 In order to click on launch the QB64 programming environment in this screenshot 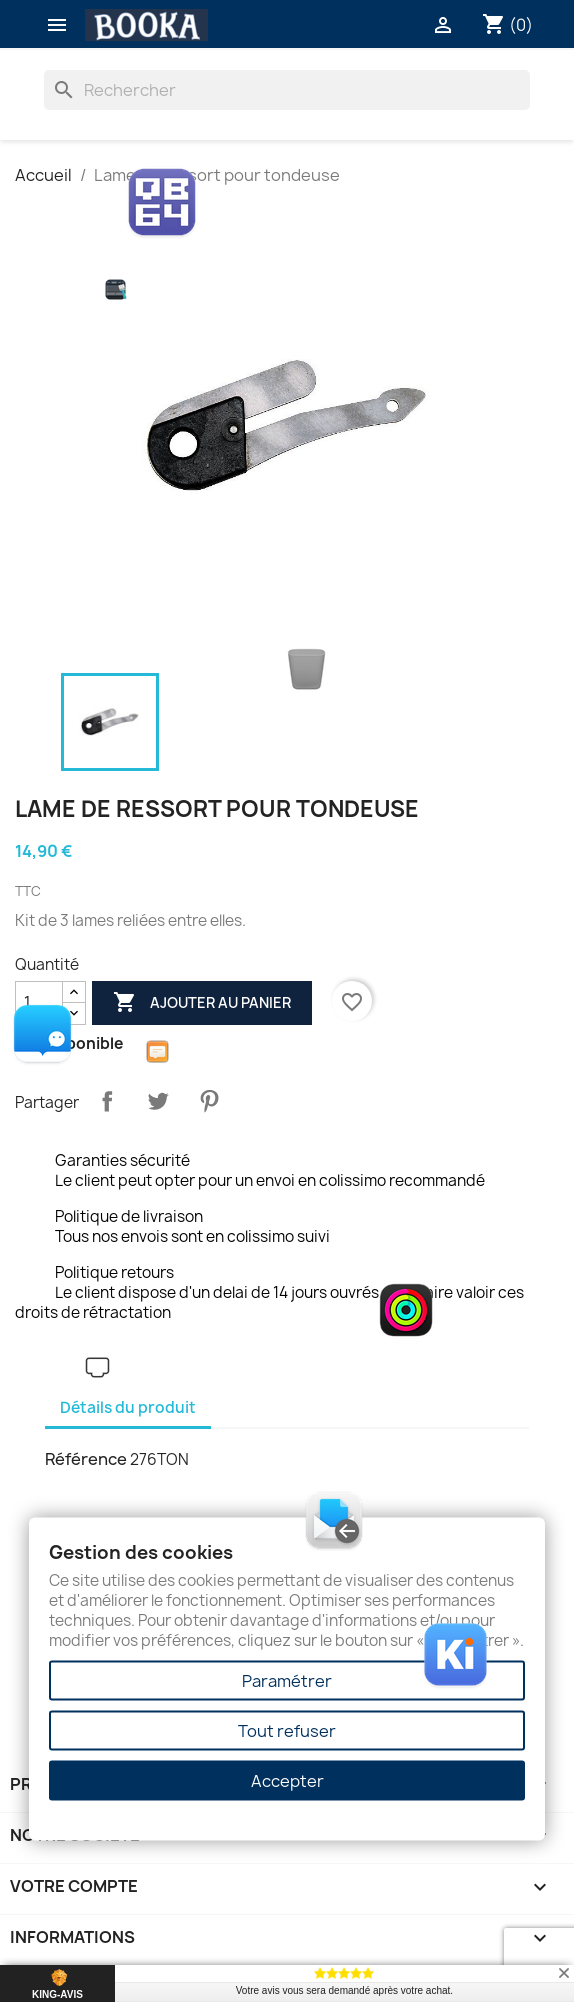, I will do `click(162, 202)`.